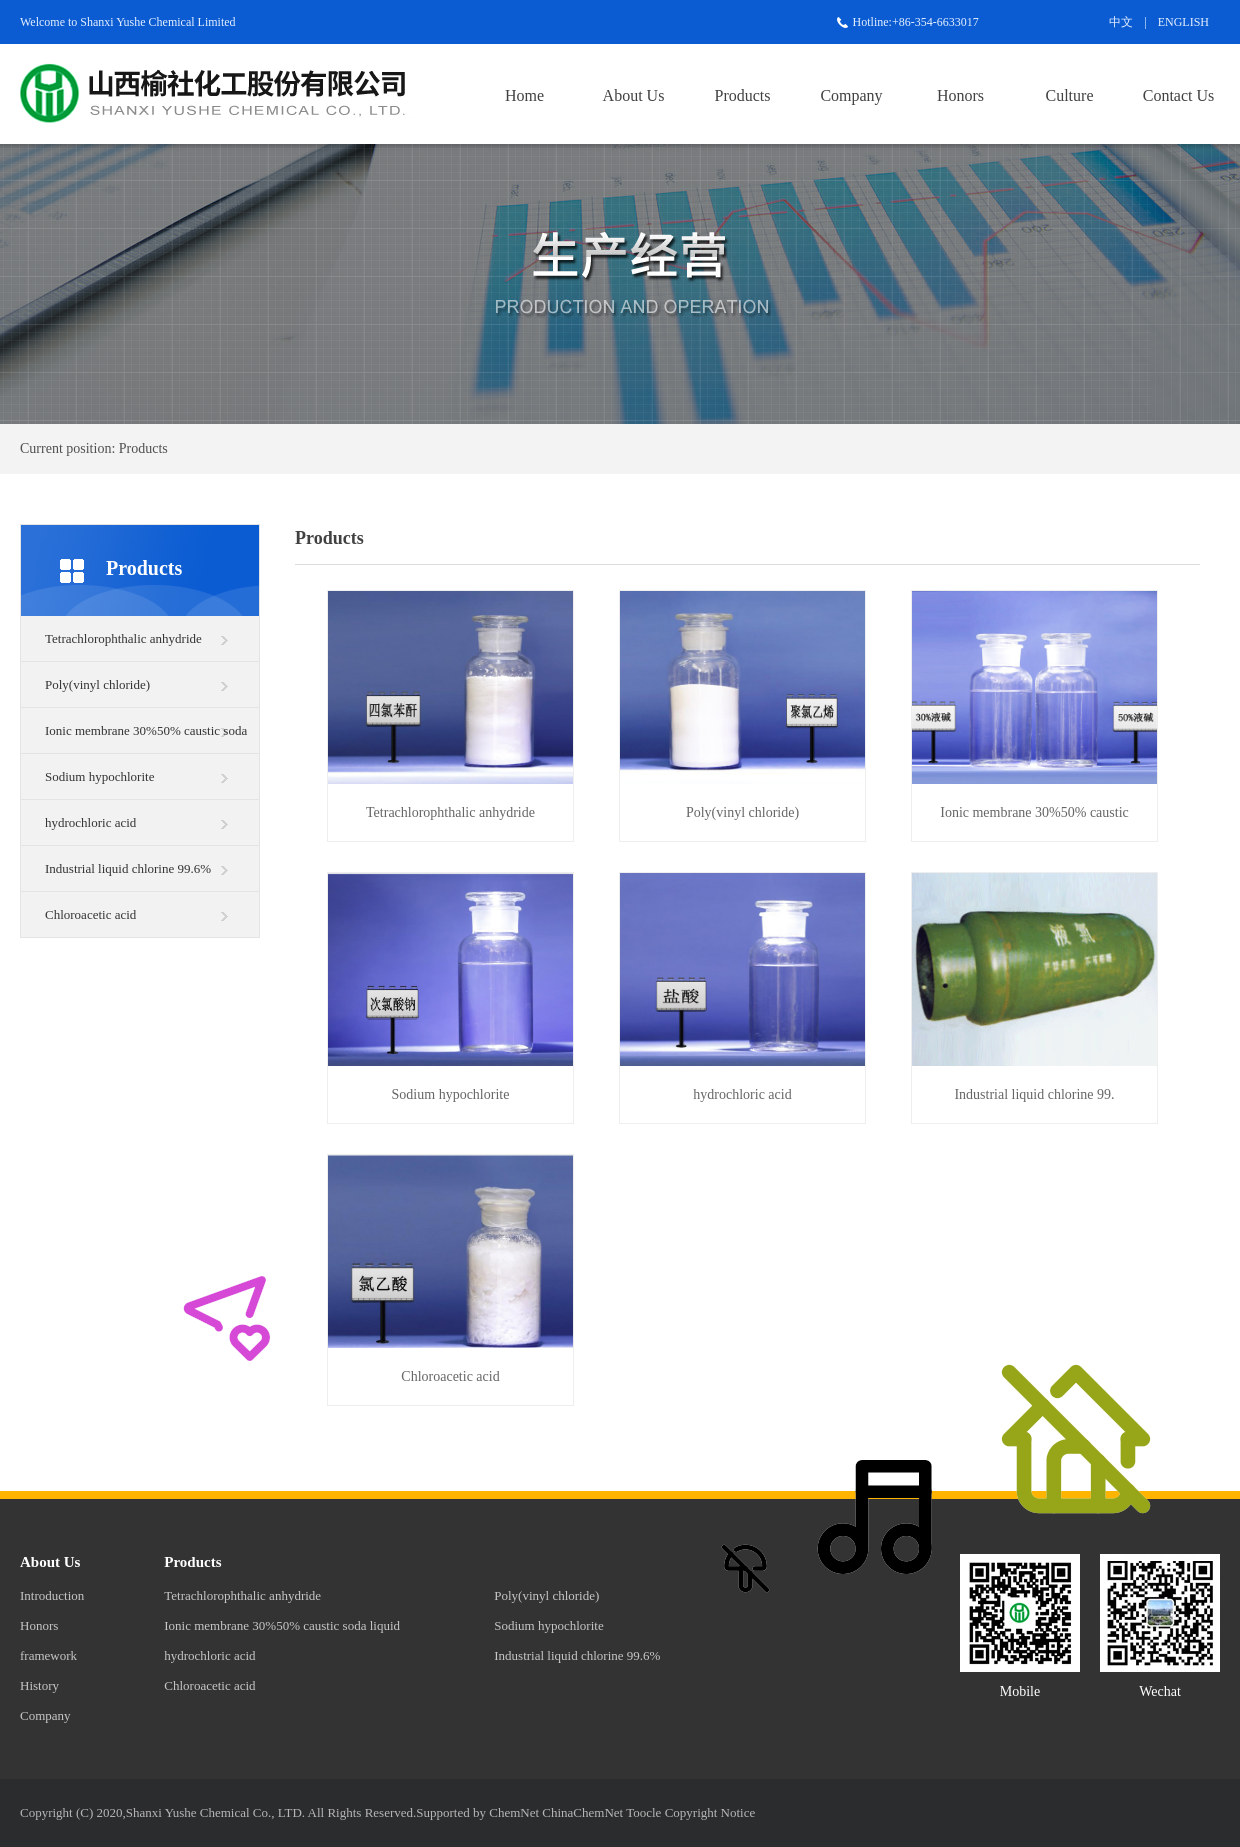 The height and width of the screenshot is (1847, 1240). Describe the element at coordinates (881, 1517) in the screenshot. I see `access music library or player` at that location.